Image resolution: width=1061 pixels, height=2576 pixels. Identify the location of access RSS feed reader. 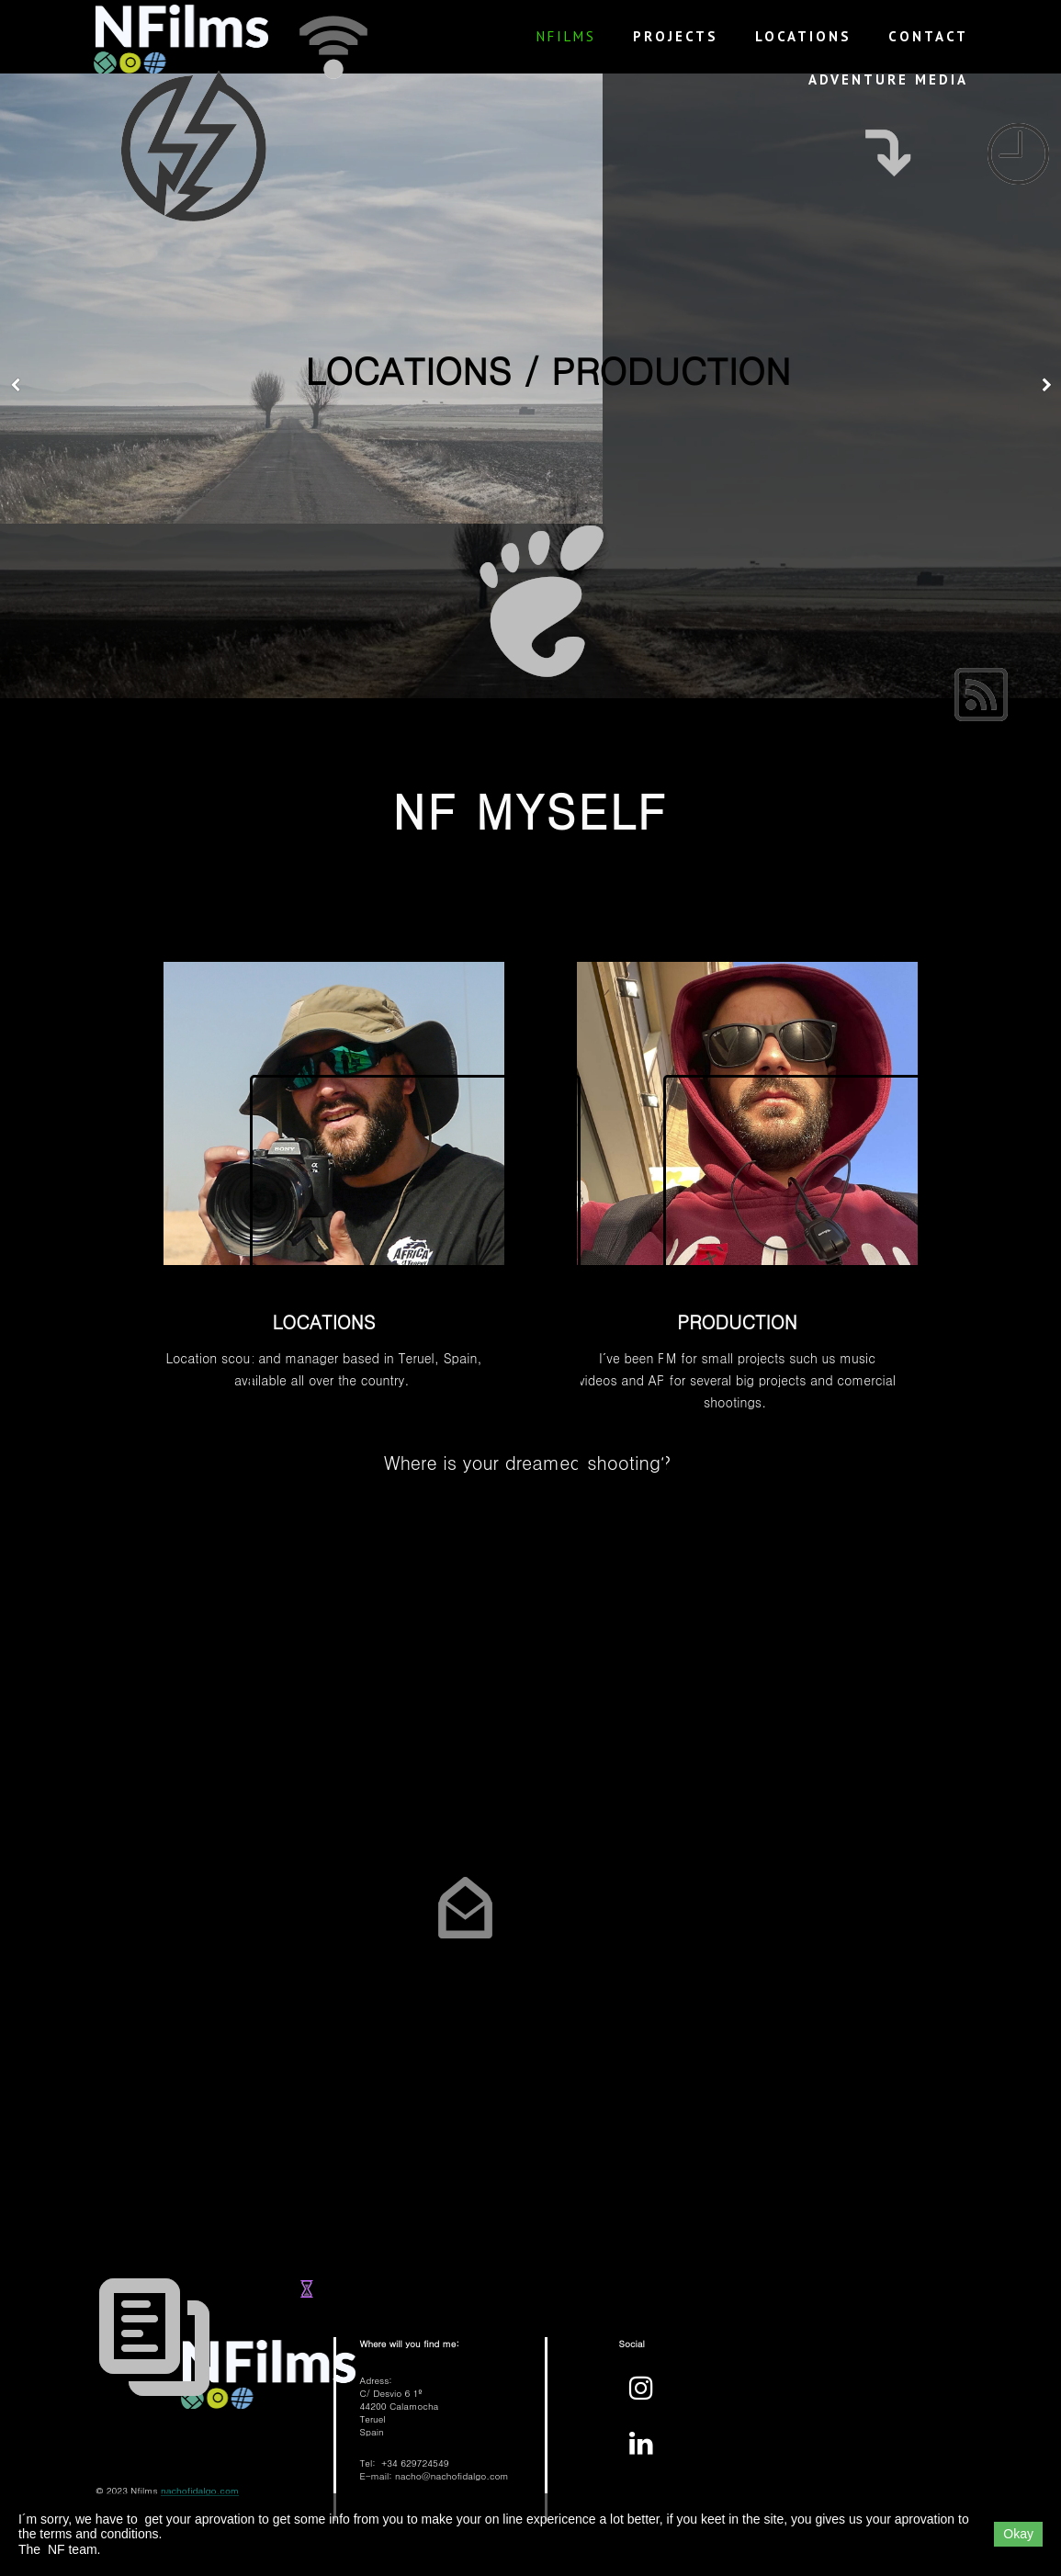
(981, 695).